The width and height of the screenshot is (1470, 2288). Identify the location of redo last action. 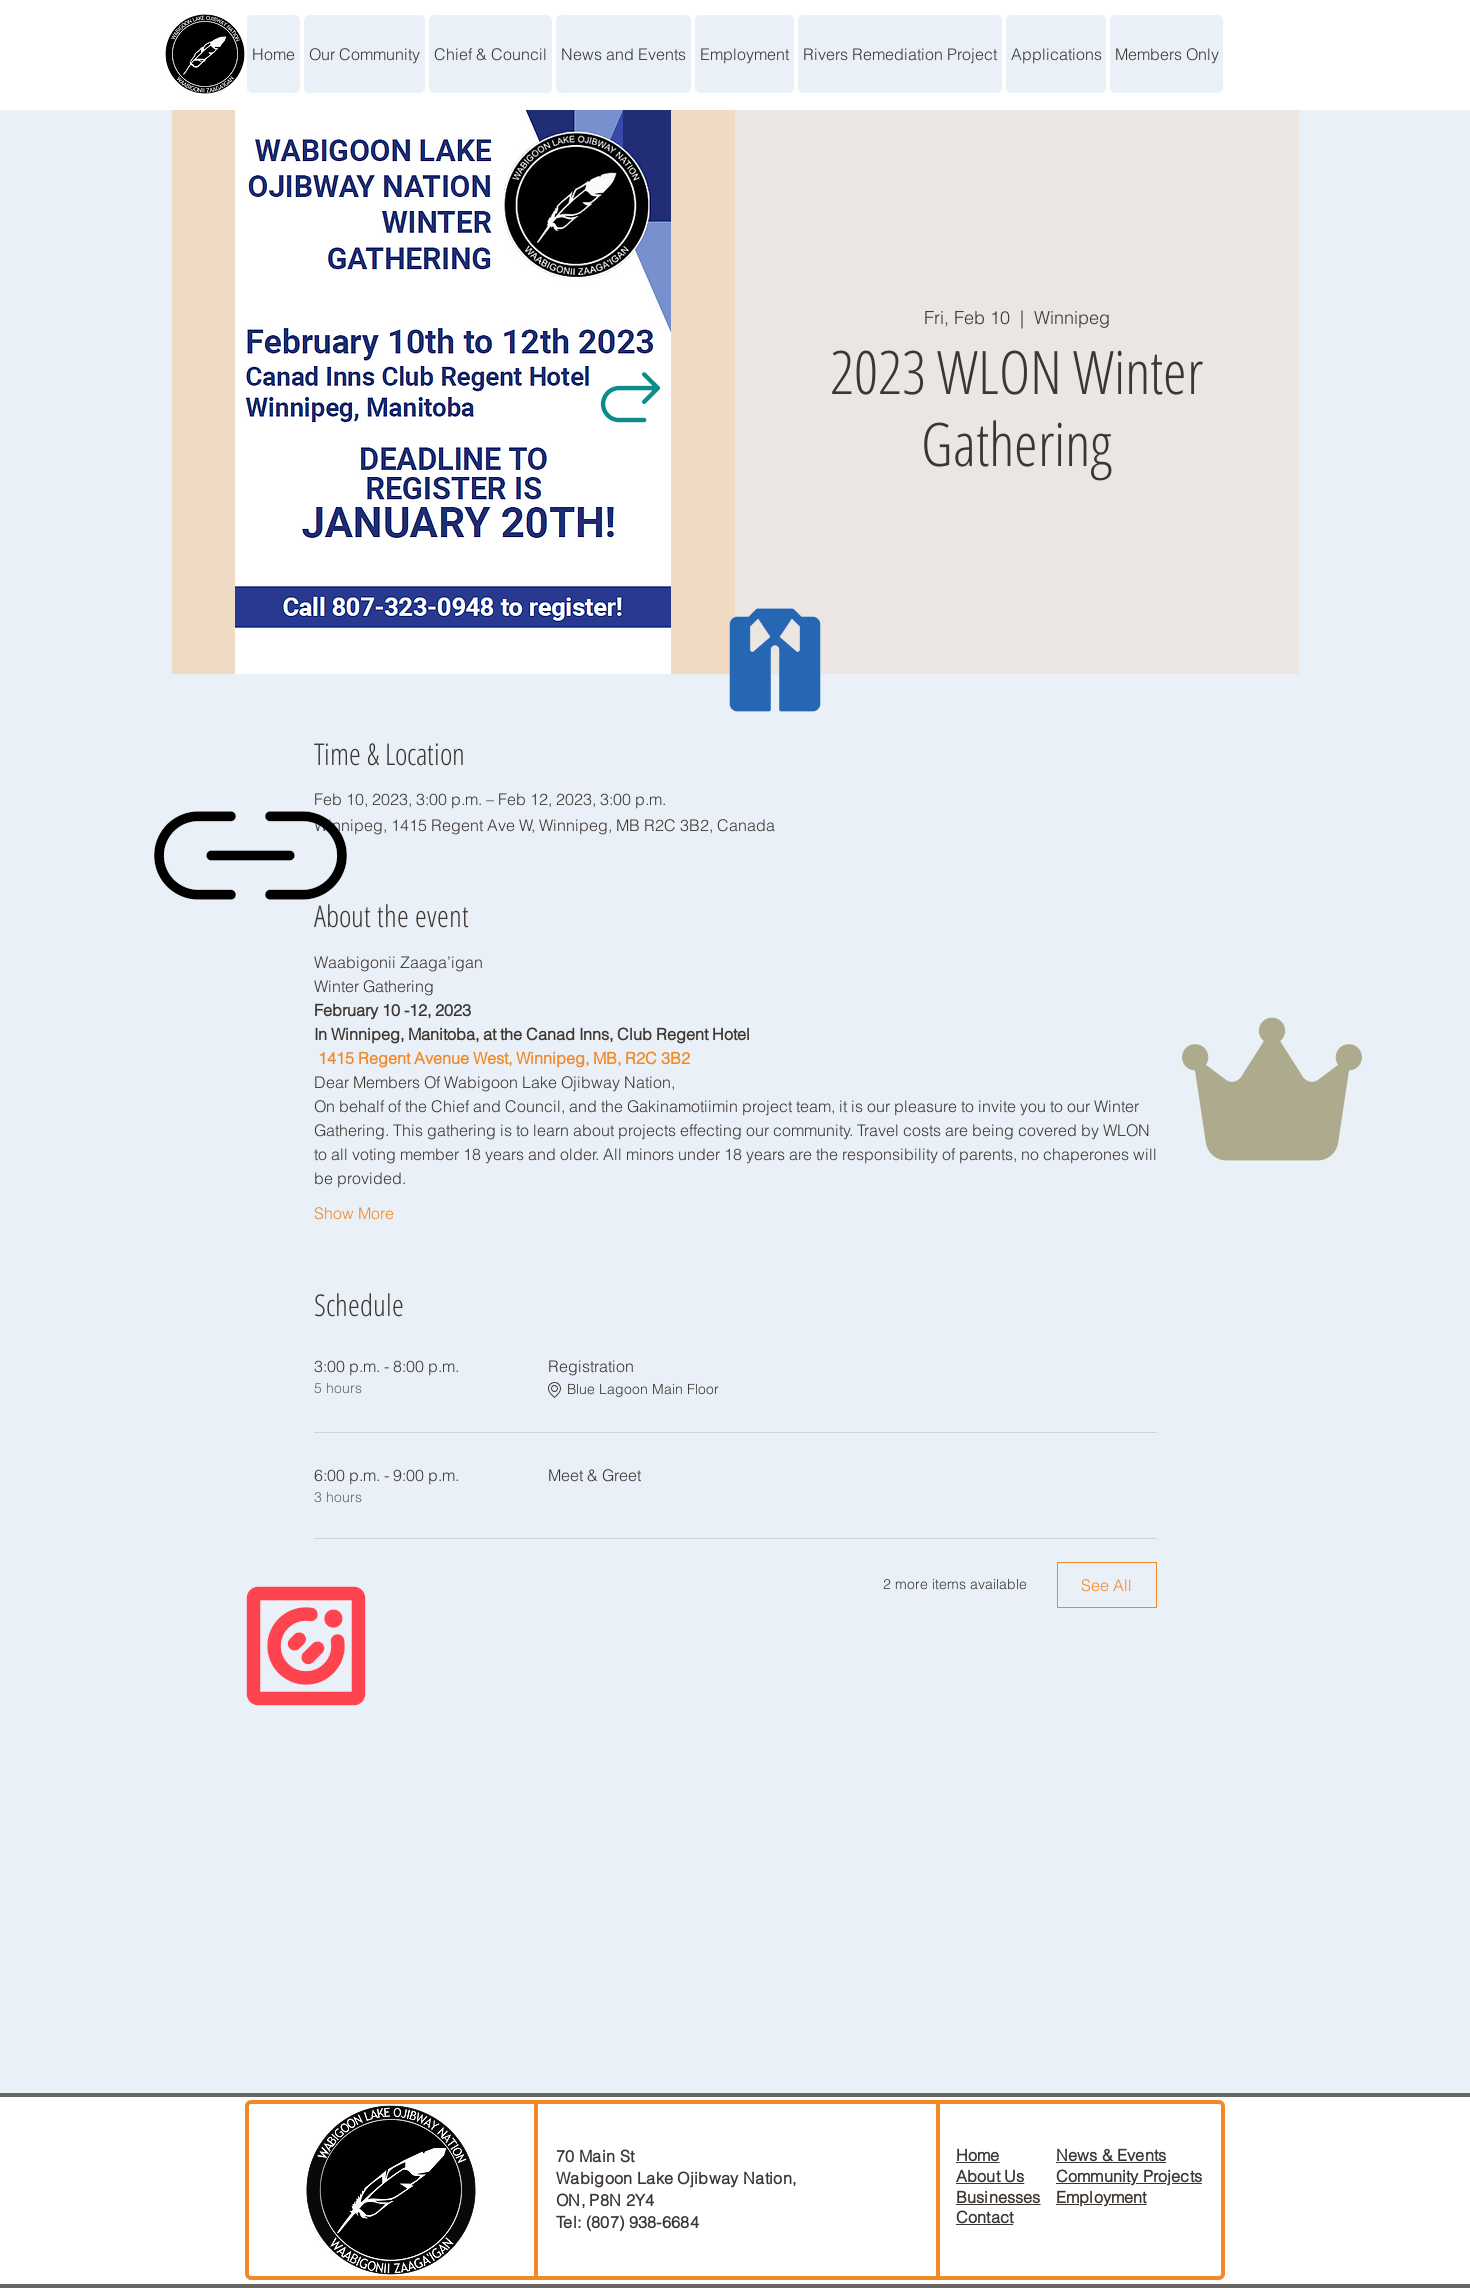
(630, 399).